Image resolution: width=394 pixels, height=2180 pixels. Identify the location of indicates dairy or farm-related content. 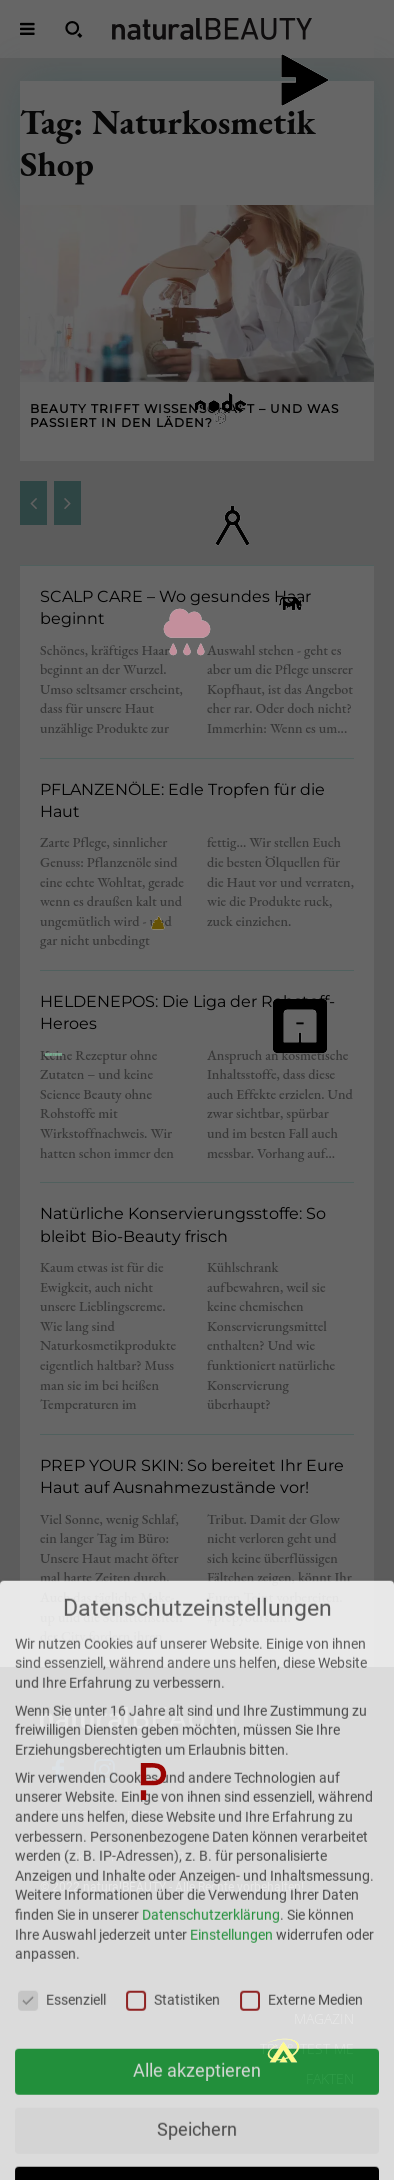
(290, 603).